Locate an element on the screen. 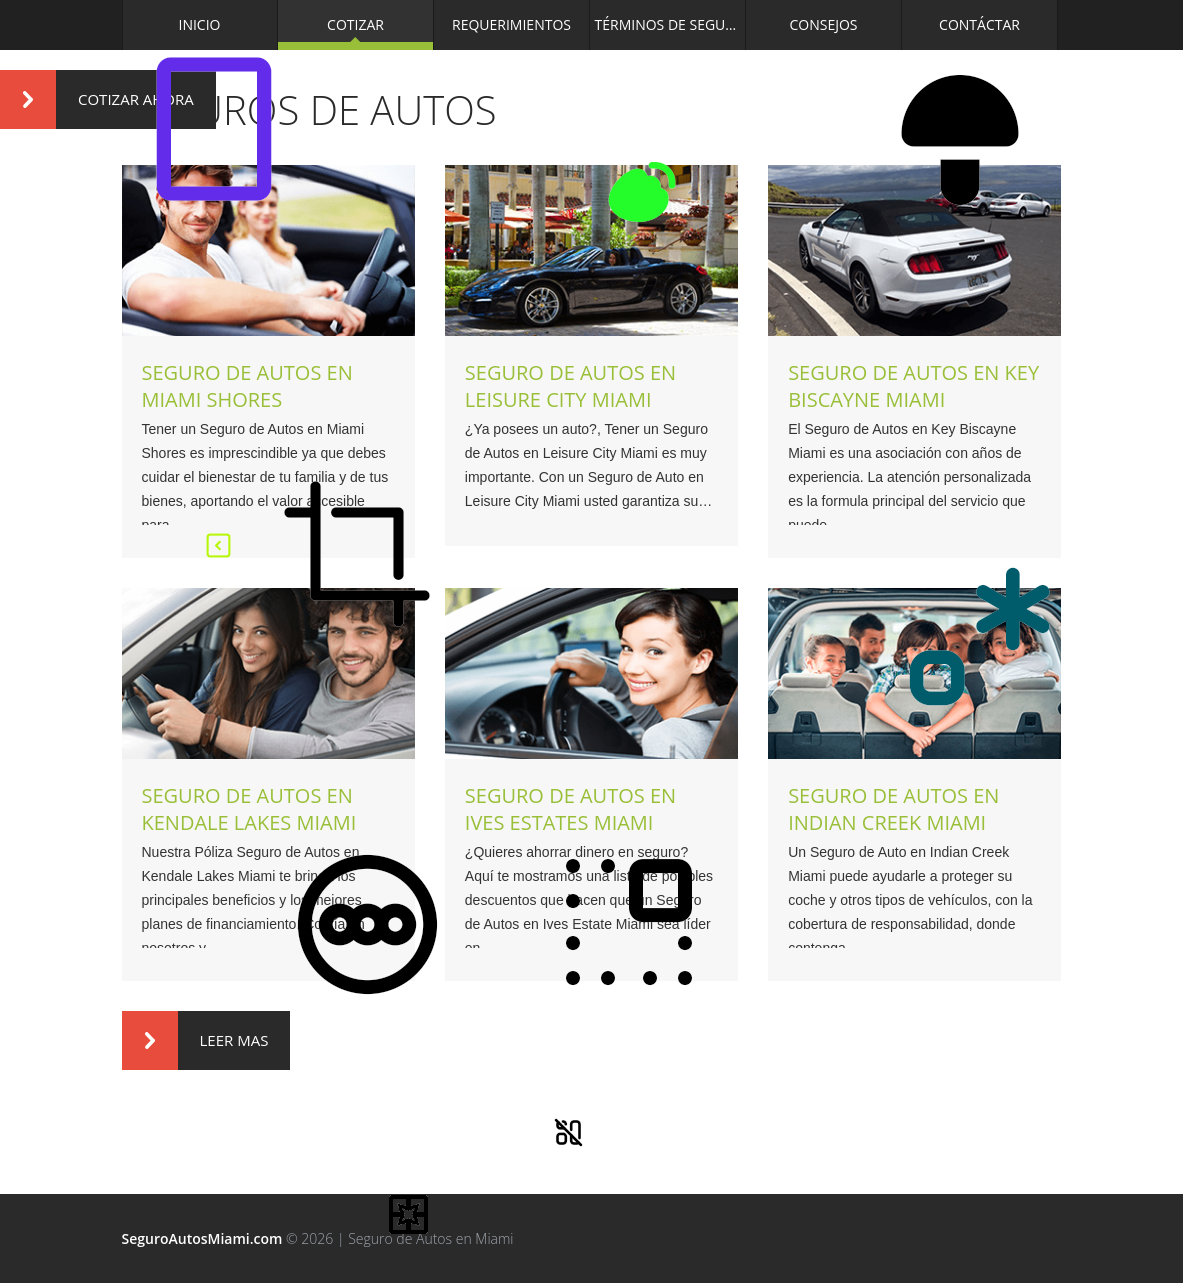  open weibo app is located at coordinates (642, 192).